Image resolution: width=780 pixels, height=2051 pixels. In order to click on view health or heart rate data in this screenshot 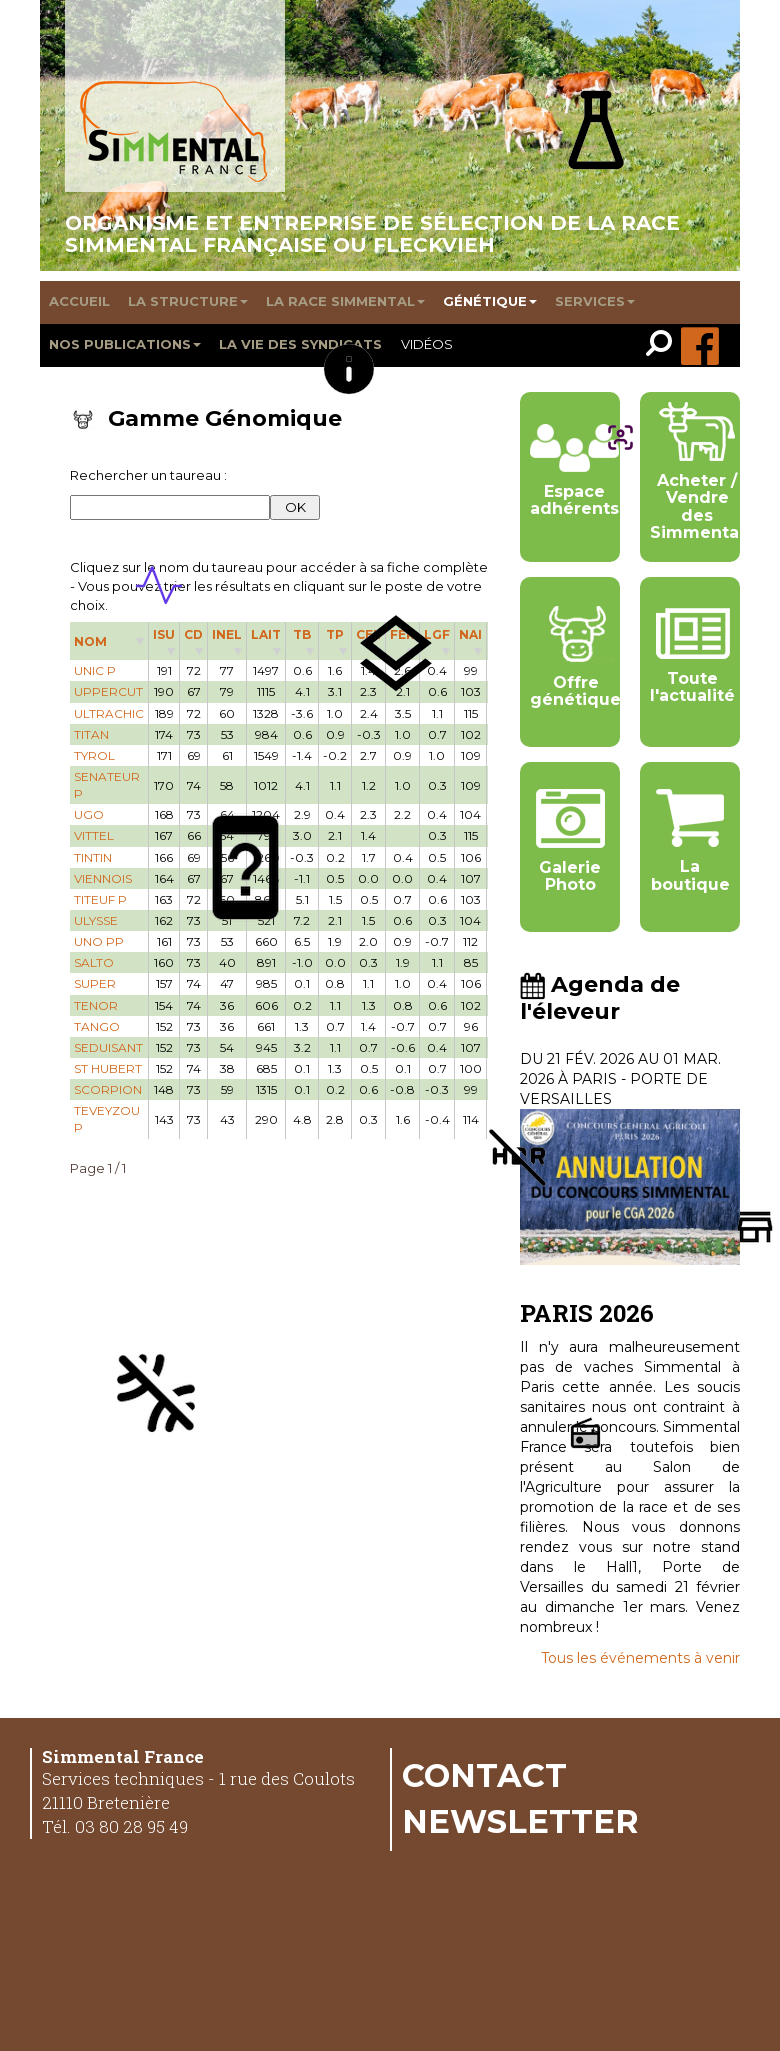, I will do `click(159, 586)`.